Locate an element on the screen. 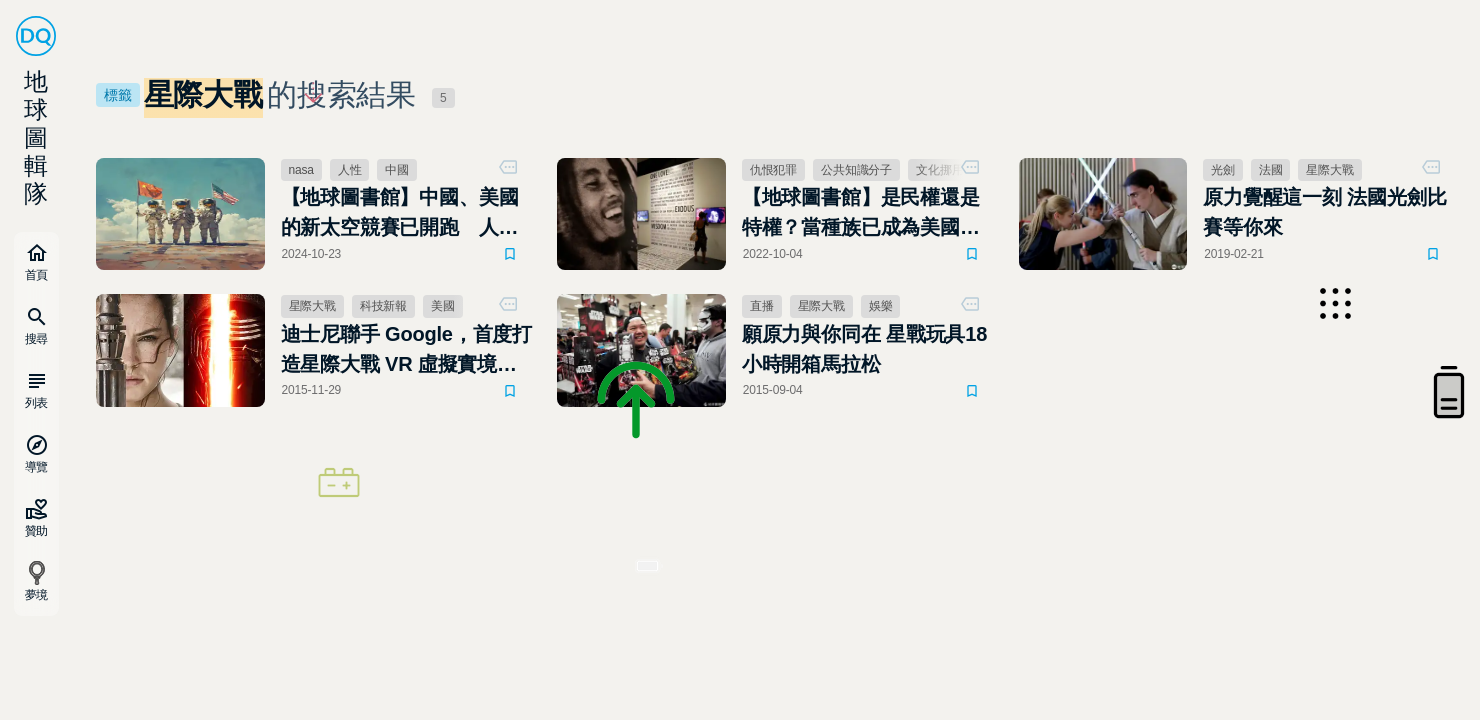  indicates medium battery level is located at coordinates (1449, 393).